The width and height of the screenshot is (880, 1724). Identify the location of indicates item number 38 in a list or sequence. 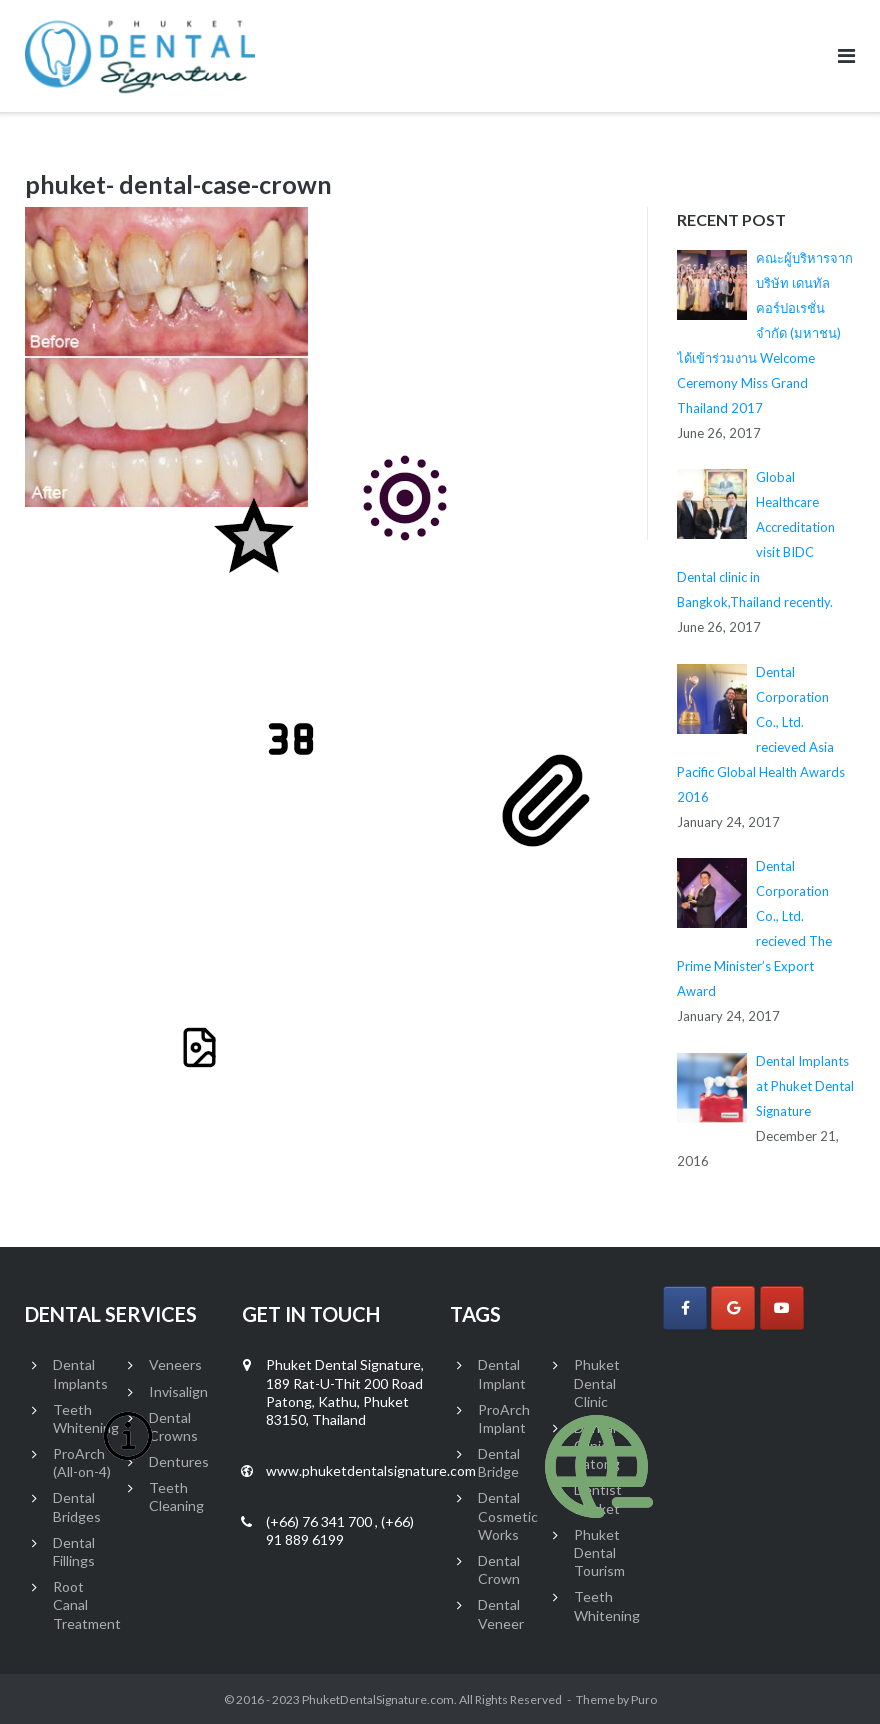
(291, 739).